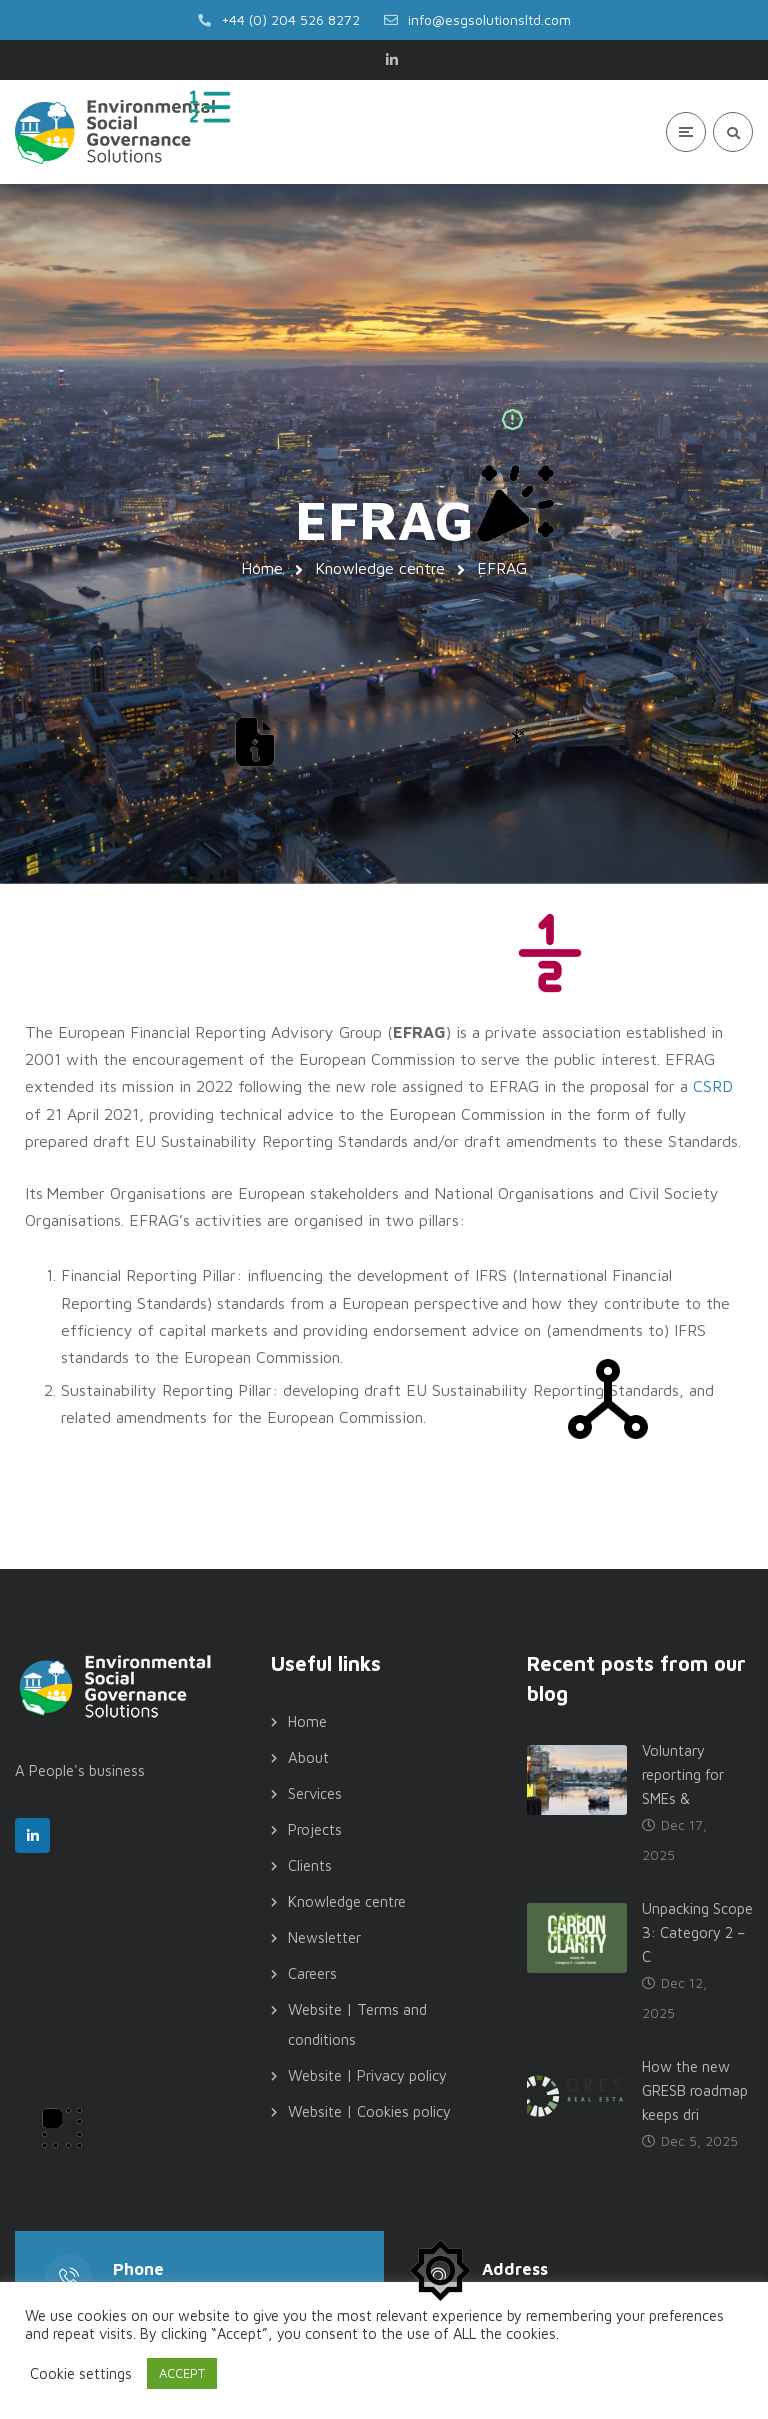 The width and height of the screenshot is (768, 2419). I want to click on insert a fraction into a document or equation, so click(550, 953).